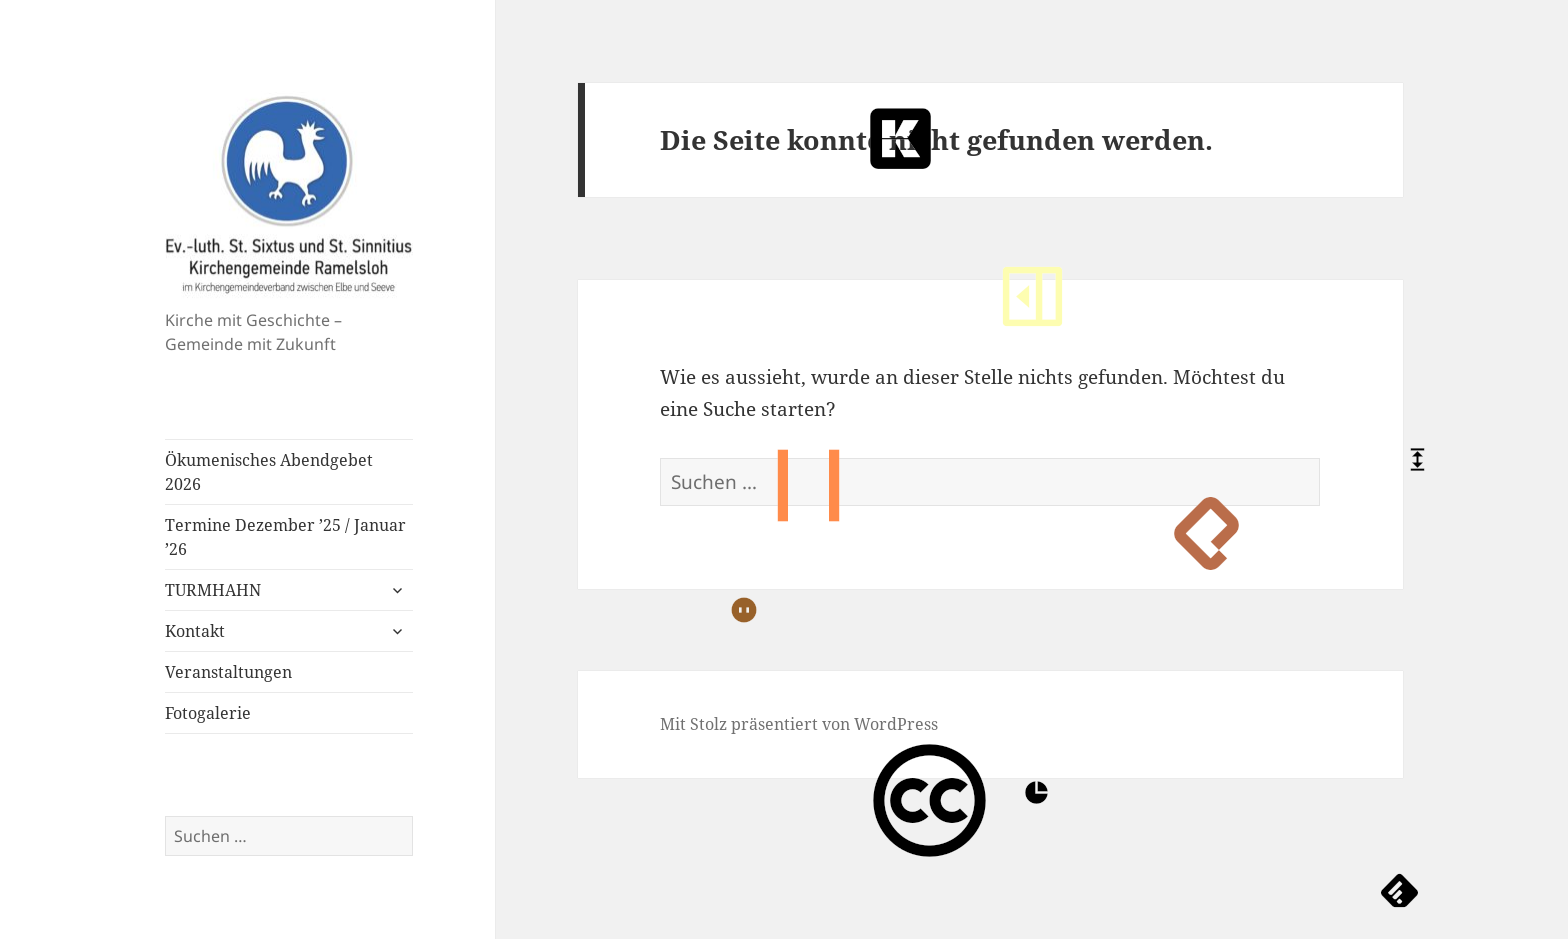 Image resolution: width=1568 pixels, height=939 pixels. Describe the element at coordinates (1417, 459) in the screenshot. I see `expand content to full height` at that location.